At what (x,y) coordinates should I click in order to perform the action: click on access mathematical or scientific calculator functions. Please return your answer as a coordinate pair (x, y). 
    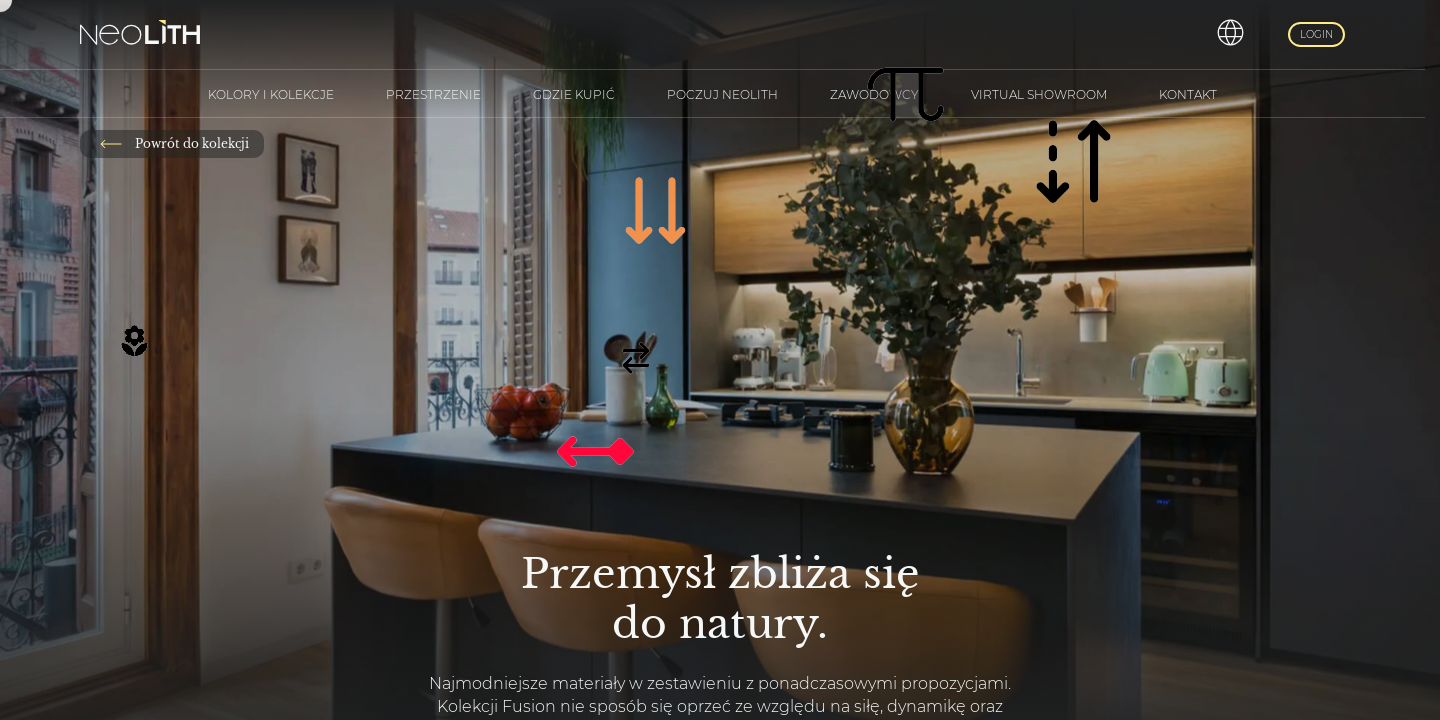
    Looking at the image, I should click on (907, 93).